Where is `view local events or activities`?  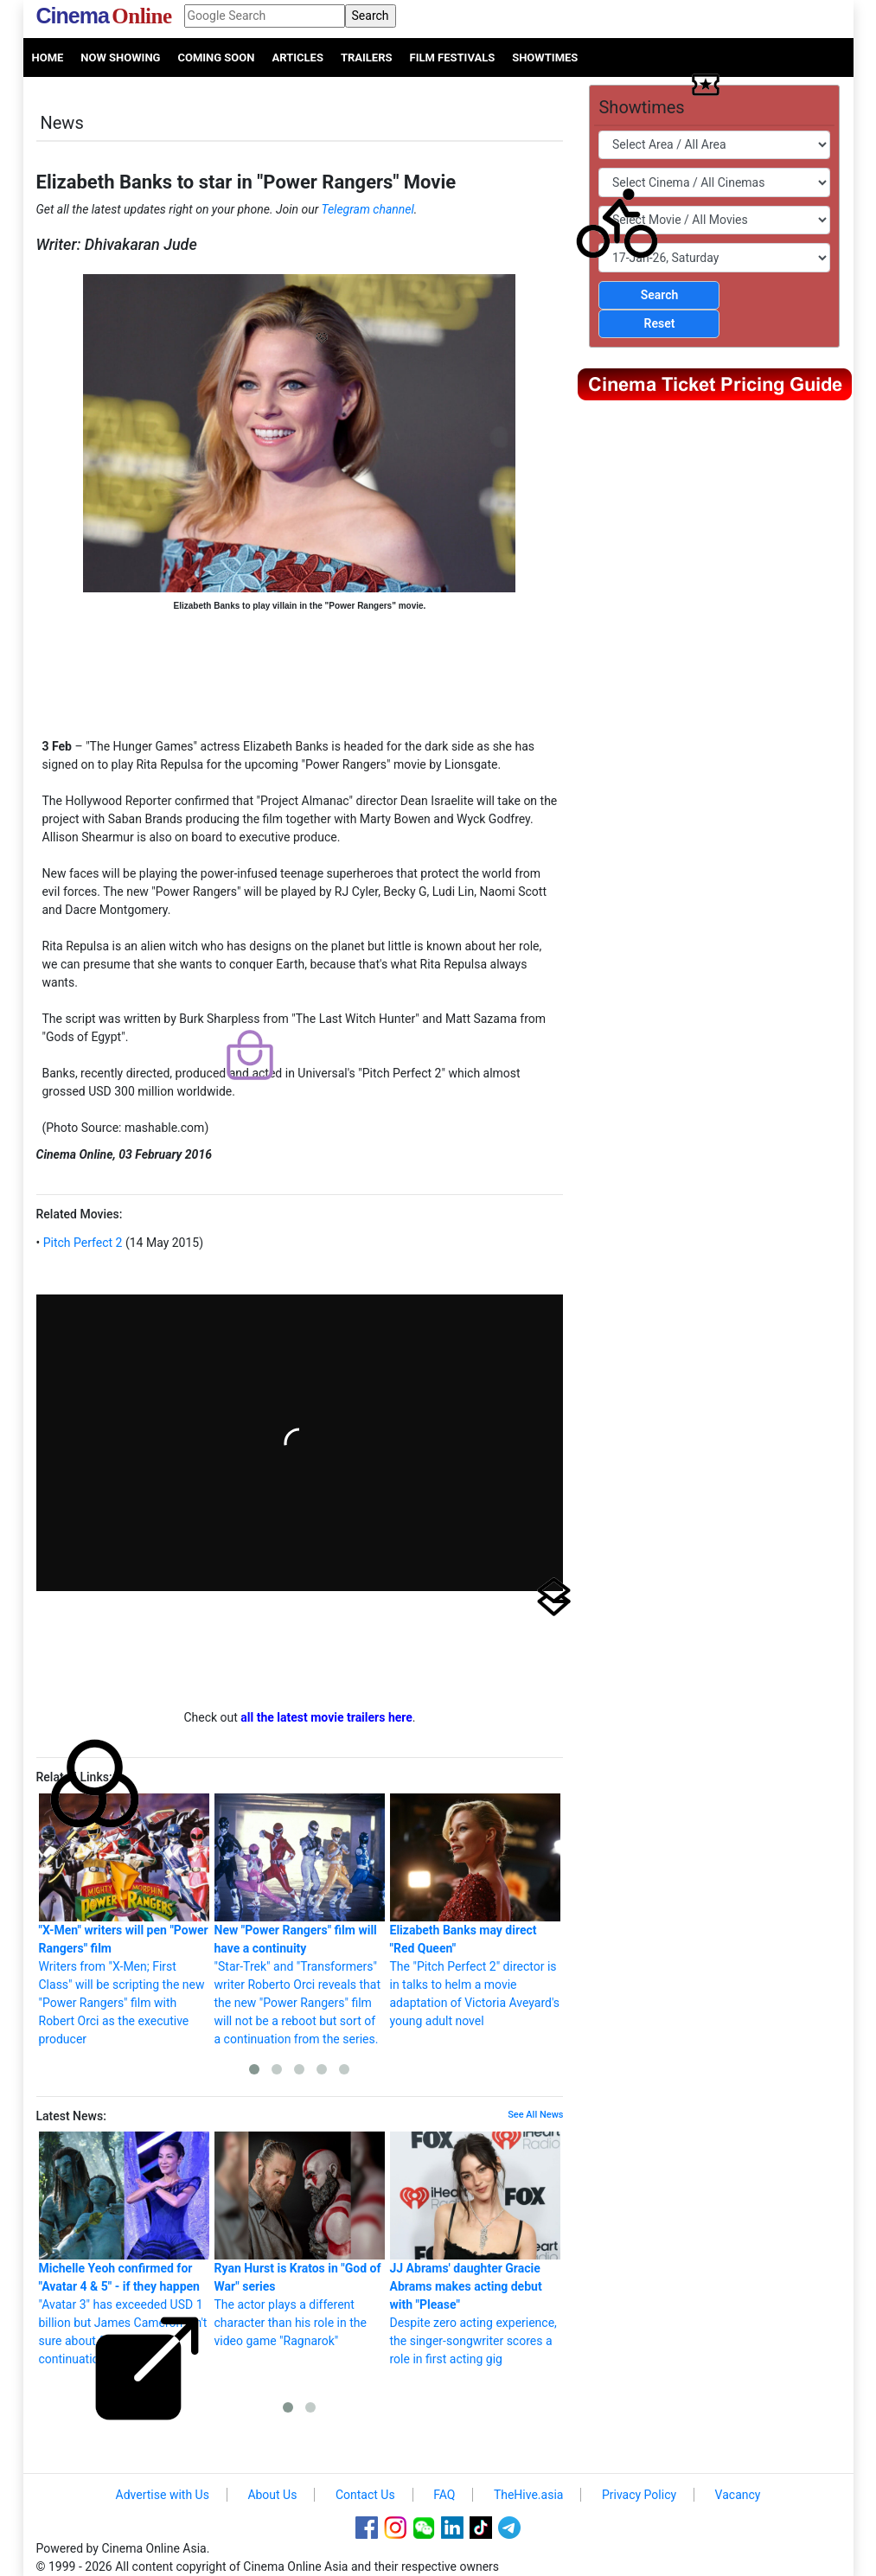
view local events or activities is located at coordinates (706, 85).